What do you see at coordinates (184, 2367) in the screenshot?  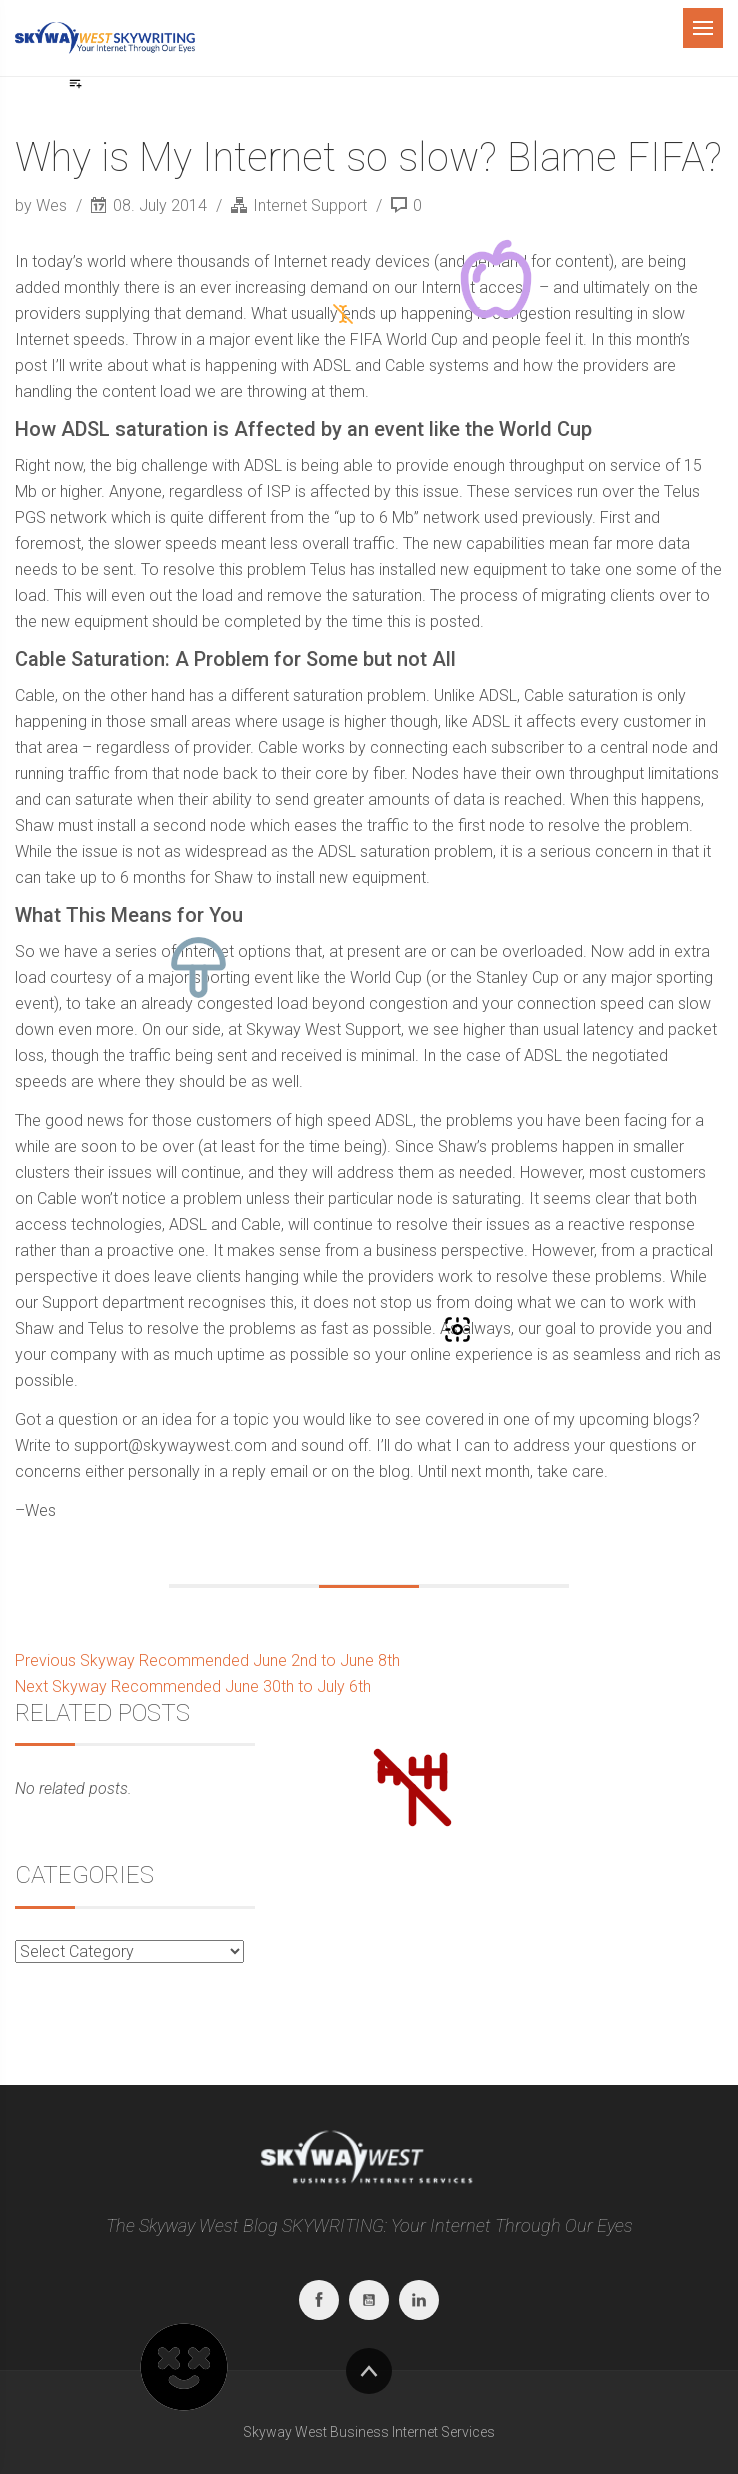 I see `select a silly or goofy mood reaction` at bounding box center [184, 2367].